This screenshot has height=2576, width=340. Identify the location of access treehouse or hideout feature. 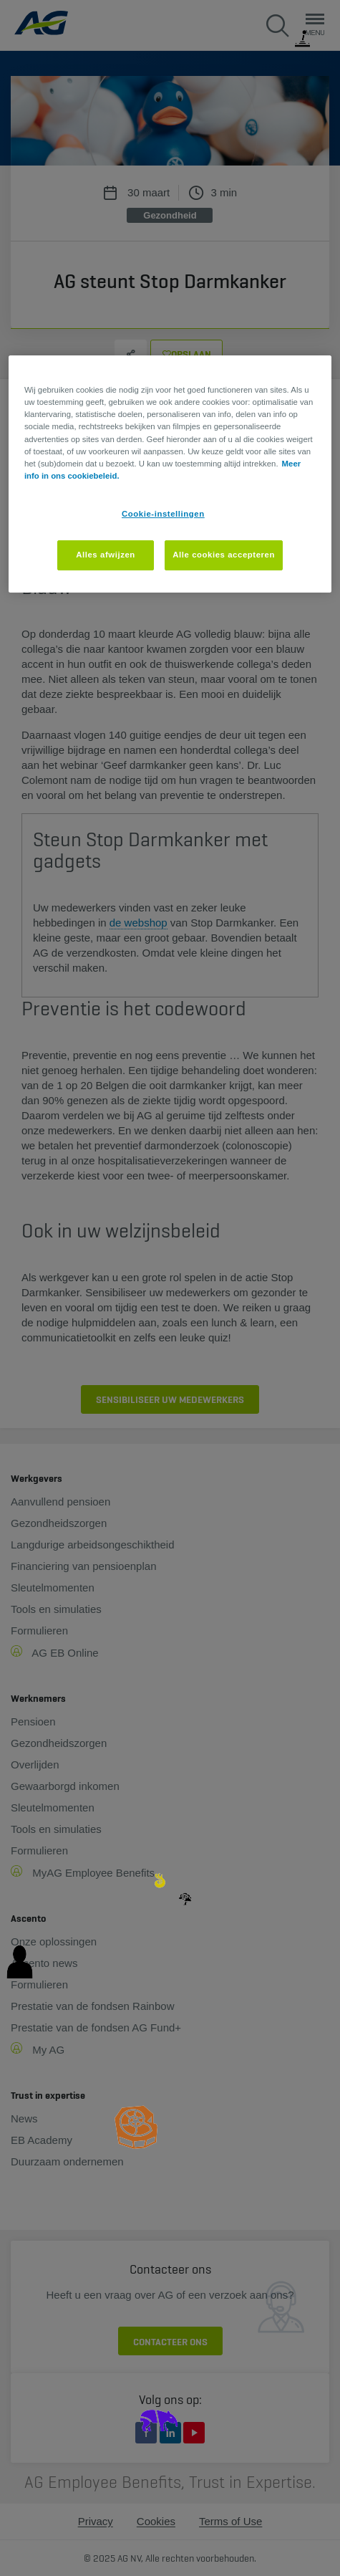
(185, 1899).